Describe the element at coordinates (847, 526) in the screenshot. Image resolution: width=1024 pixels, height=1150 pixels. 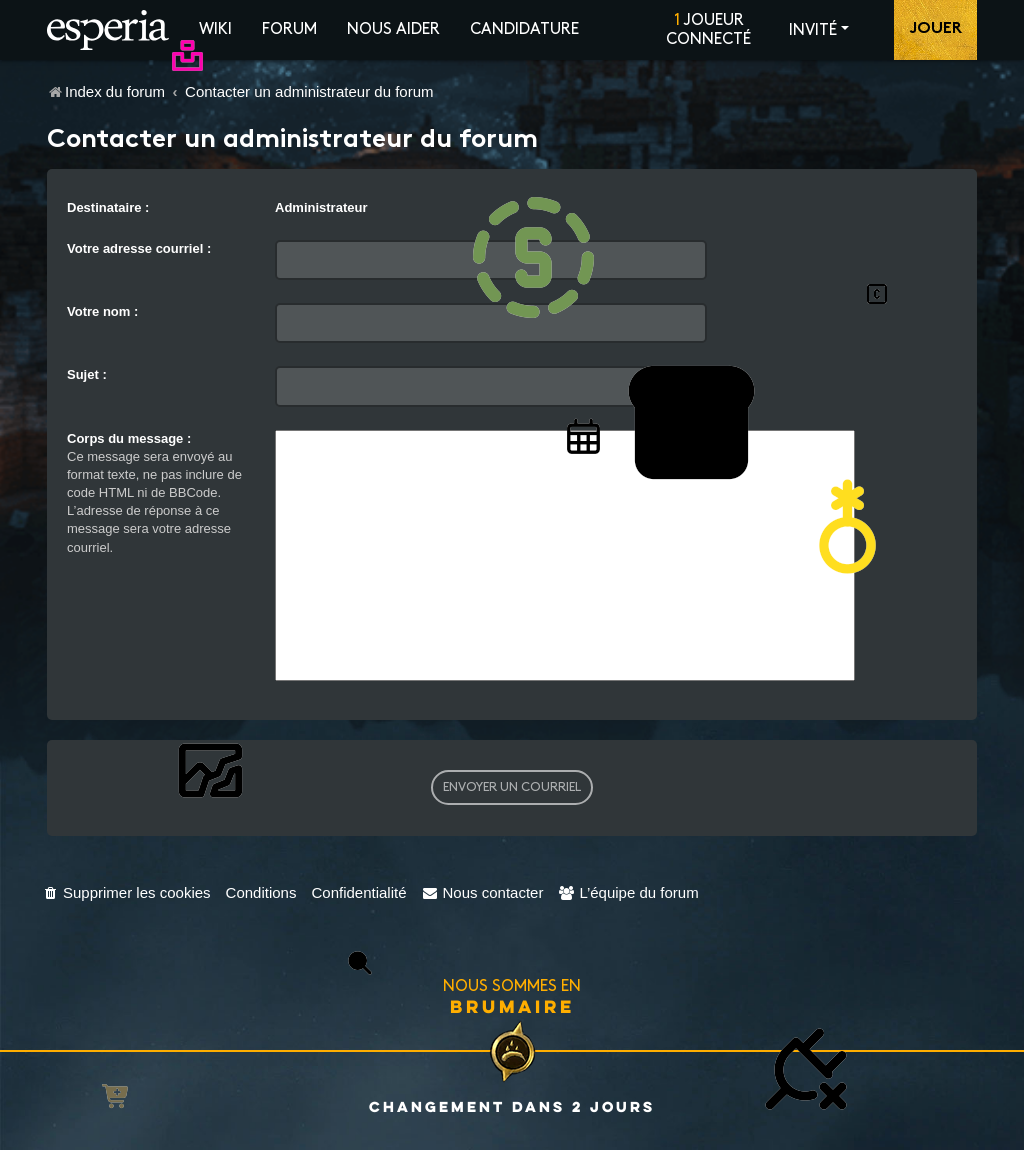
I see `select genderqueer as gender identity` at that location.